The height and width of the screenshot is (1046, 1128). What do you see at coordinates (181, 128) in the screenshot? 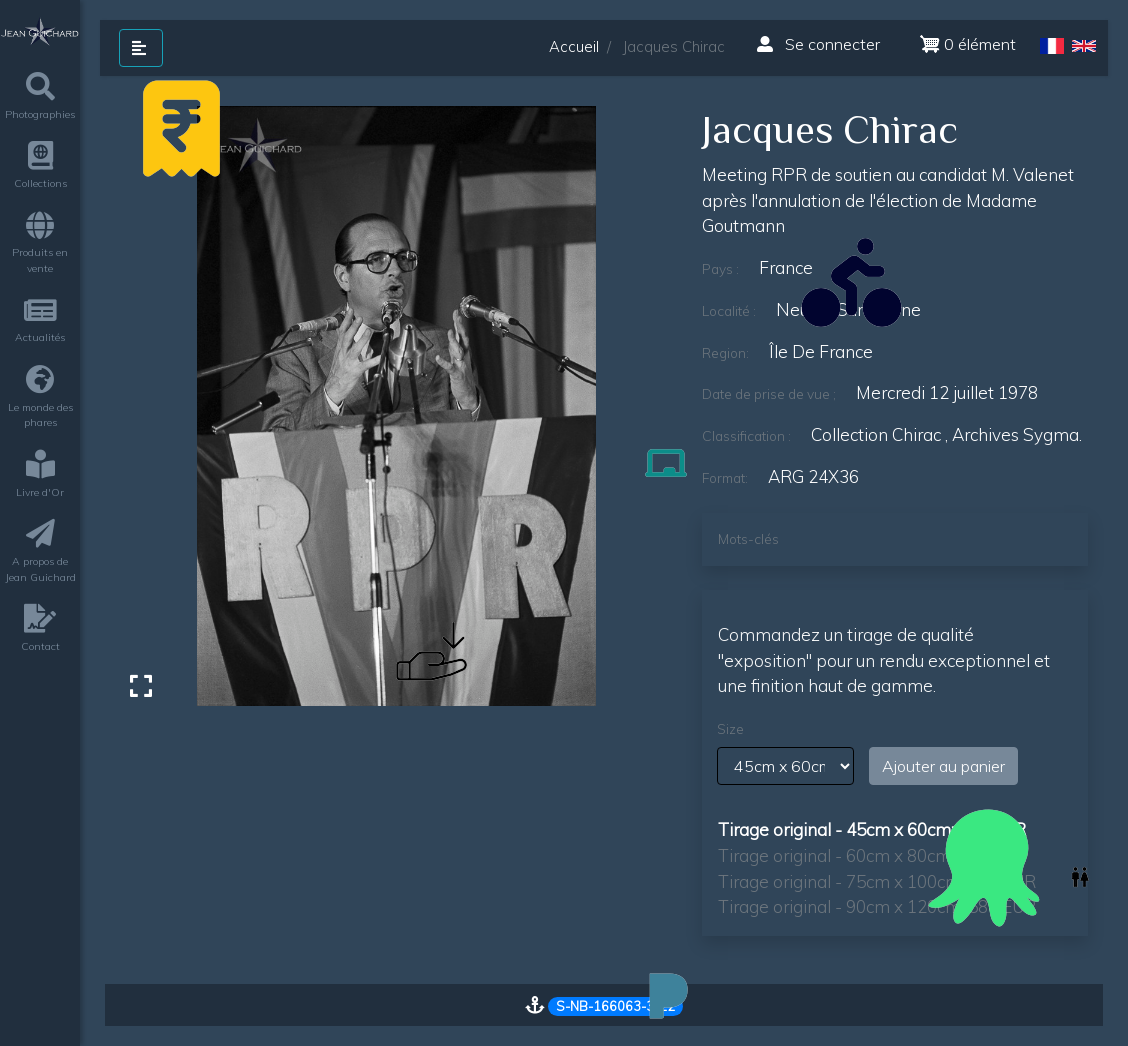
I see `view payment receipt in rupees` at bounding box center [181, 128].